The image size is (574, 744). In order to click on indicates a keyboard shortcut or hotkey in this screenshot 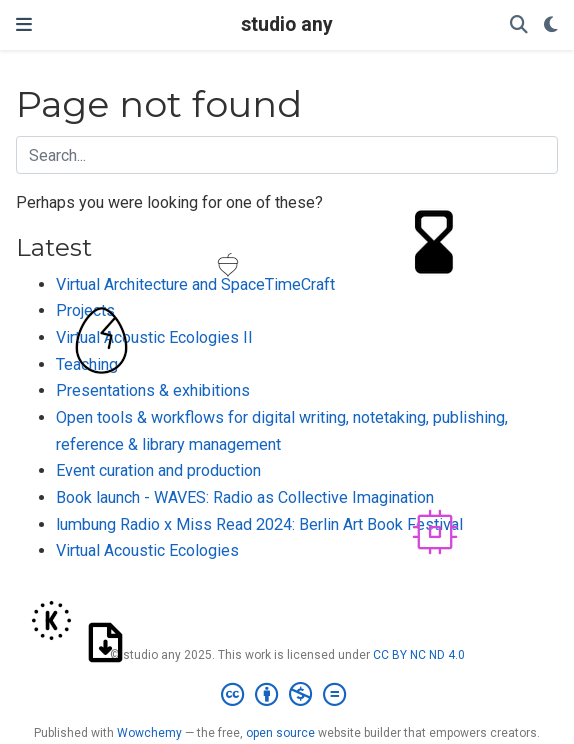, I will do `click(51, 620)`.